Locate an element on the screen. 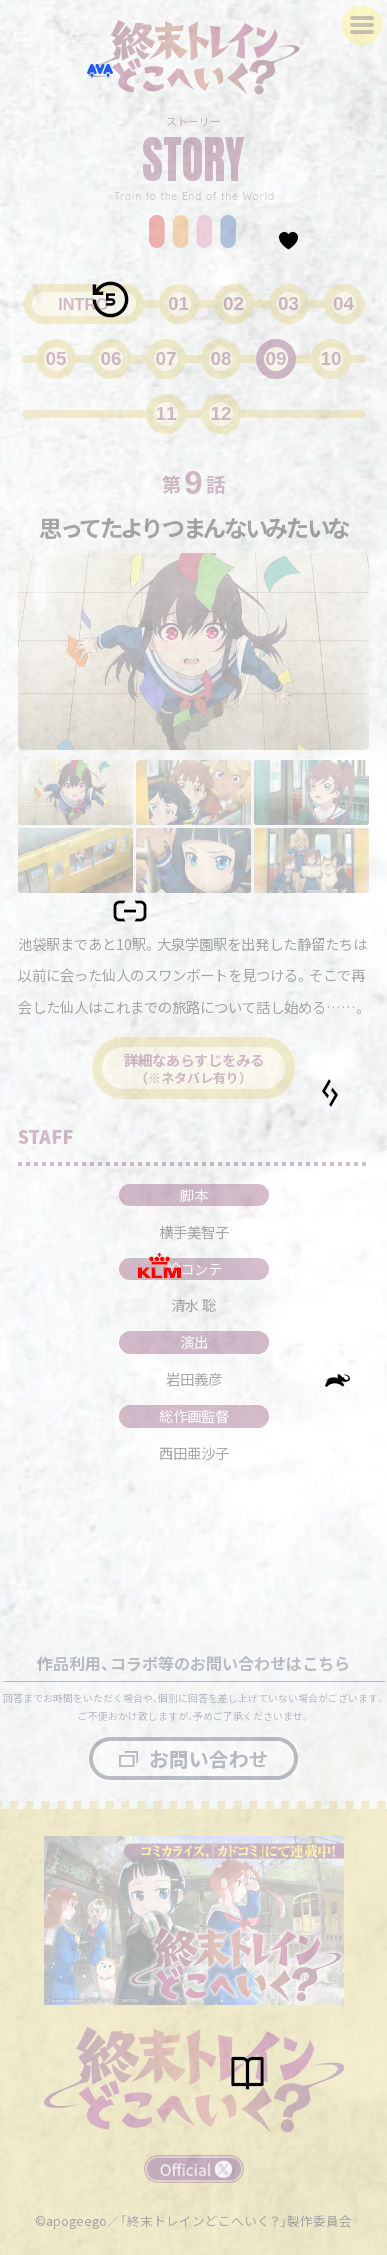 Image resolution: width=387 pixels, height=2255 pixels. visit KLM airline website or app is located at coordinates (159, 1265).